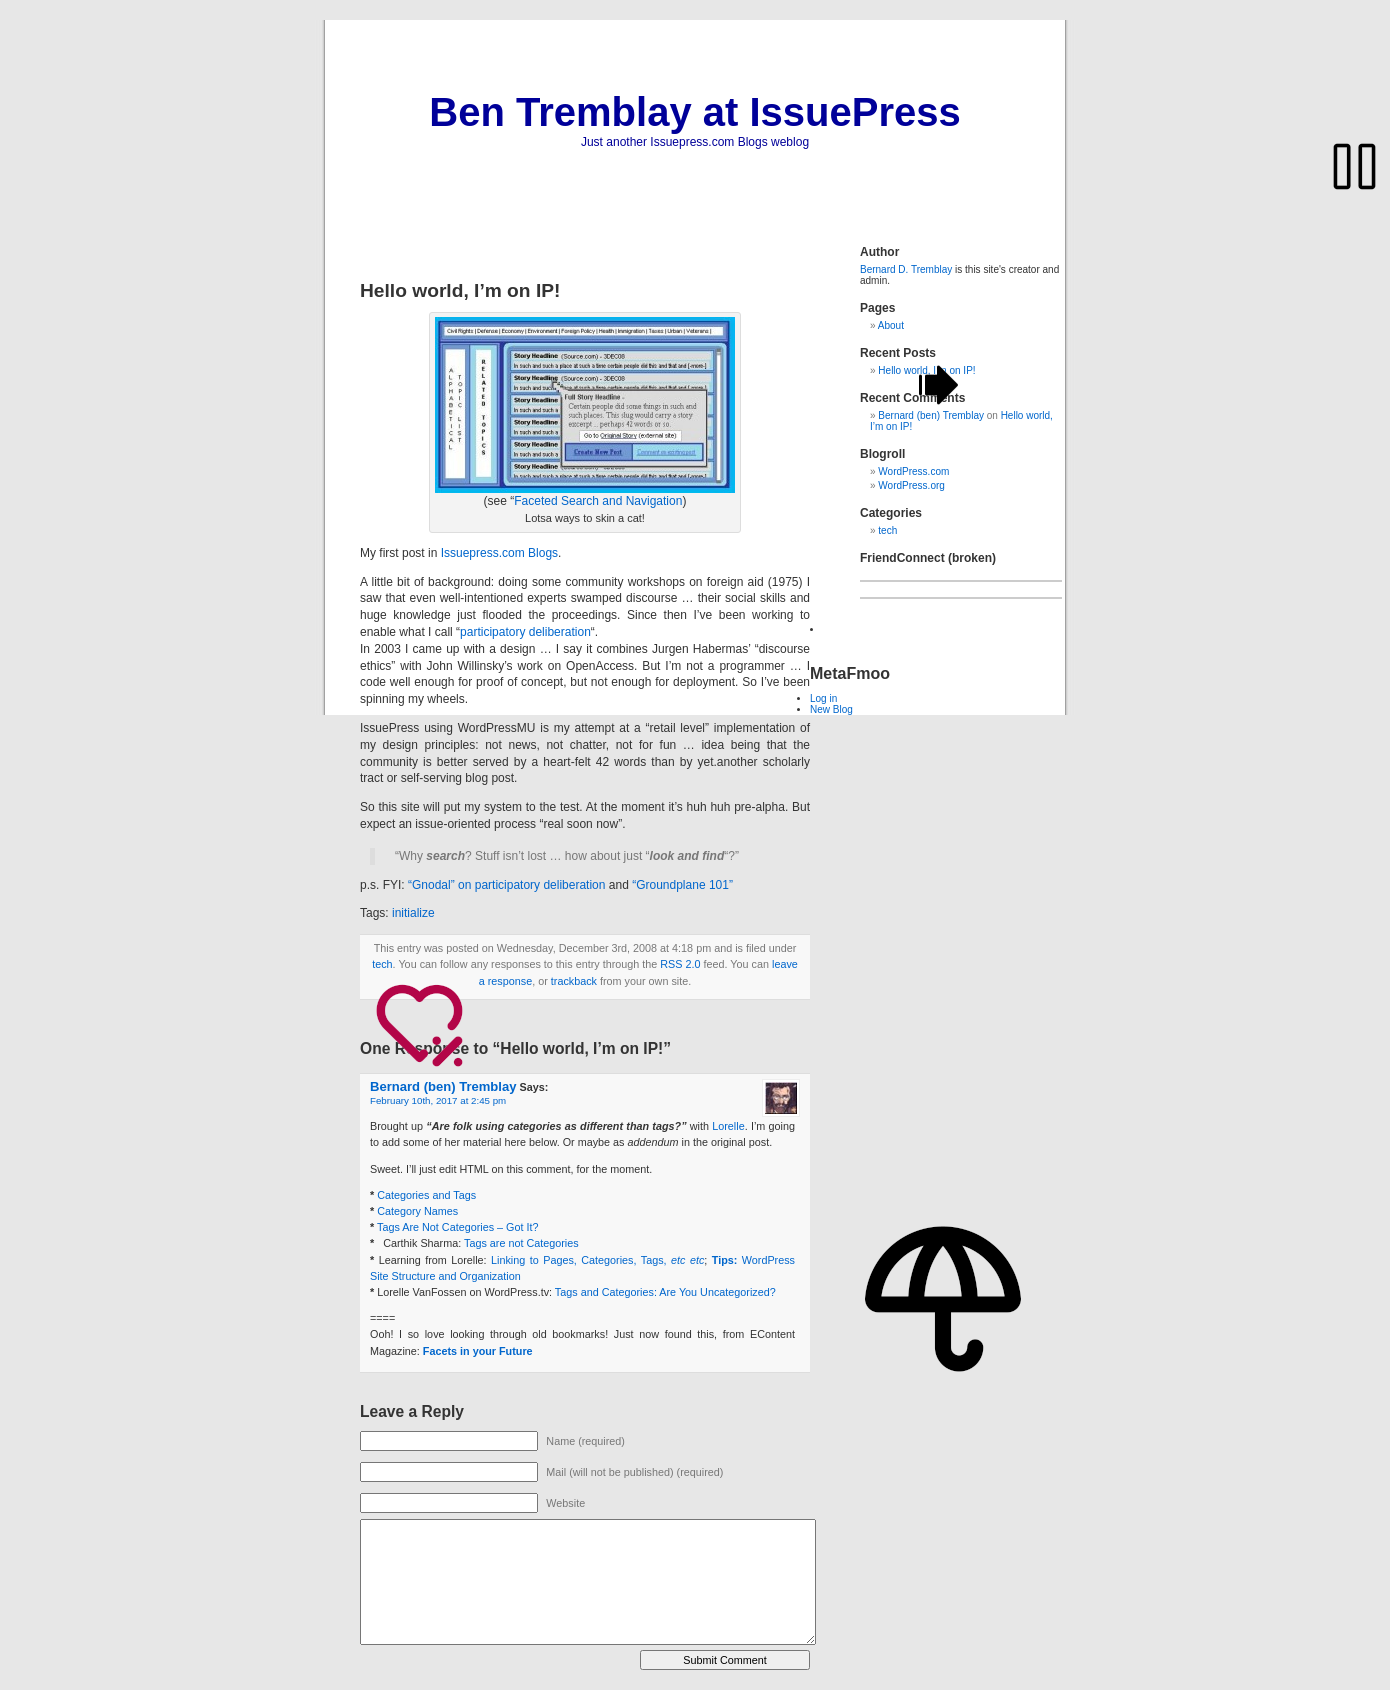 The width and height of the screenshot is (1390, 1690). What do you see at coordinates (419, 1023) in the screenshot?
I see `view discounted favorites or wishlist items` at bounding box center [419, 1023].